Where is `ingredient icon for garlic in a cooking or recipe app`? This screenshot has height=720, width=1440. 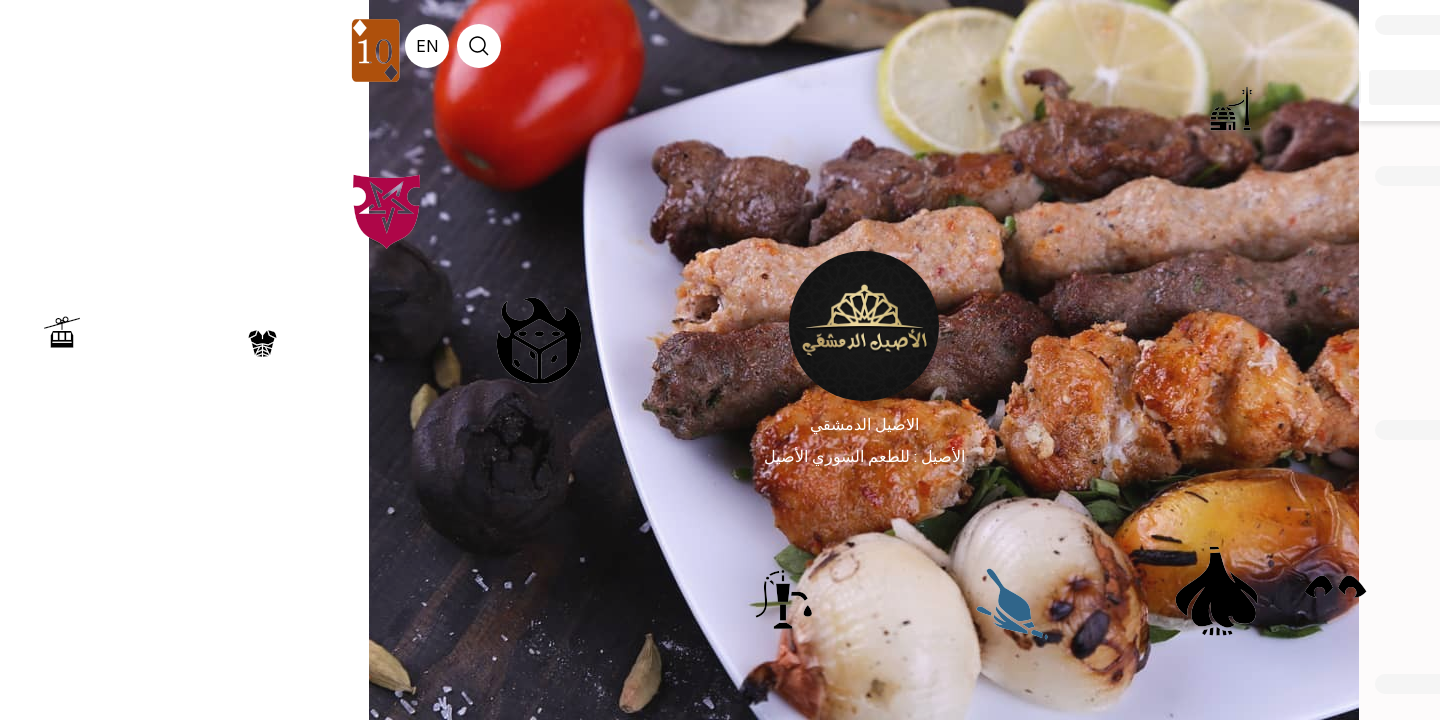
ingredient icon for garlic in a cooking or recipe app is located at coordinates (1217, 590).